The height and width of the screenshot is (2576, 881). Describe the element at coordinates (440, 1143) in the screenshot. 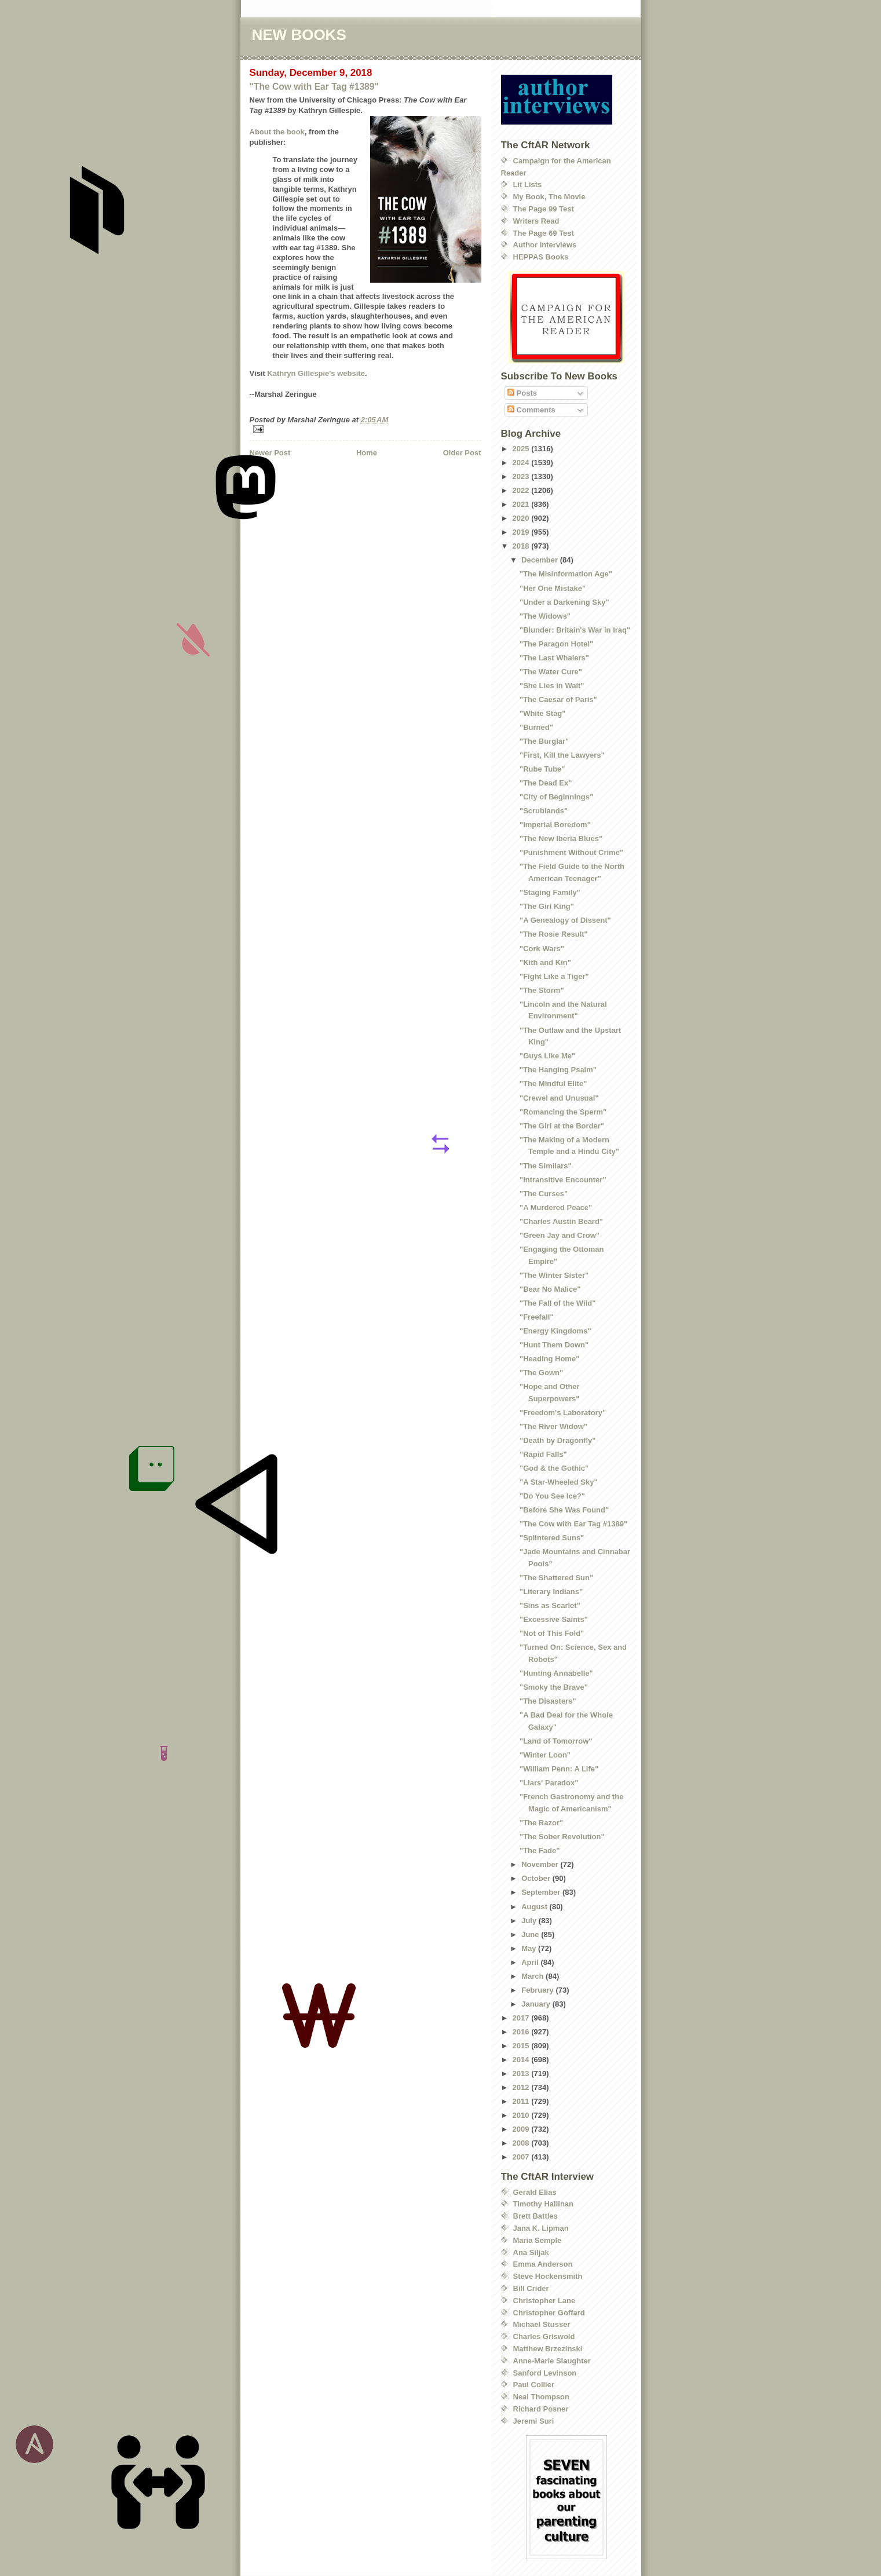

I see `switch or swap between two items` at that location.